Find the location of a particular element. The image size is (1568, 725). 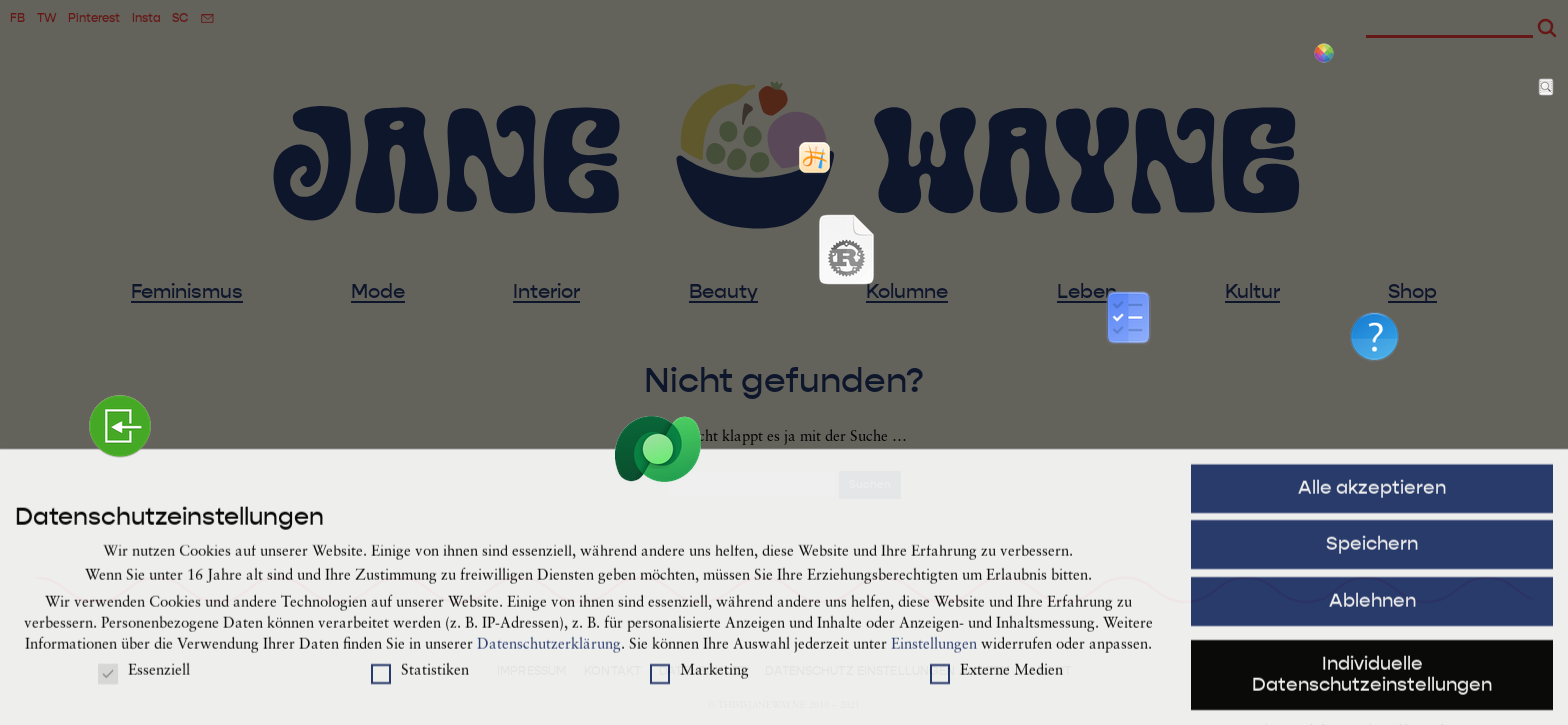

access color and theme preferences is located at coordinates (1324, 53).